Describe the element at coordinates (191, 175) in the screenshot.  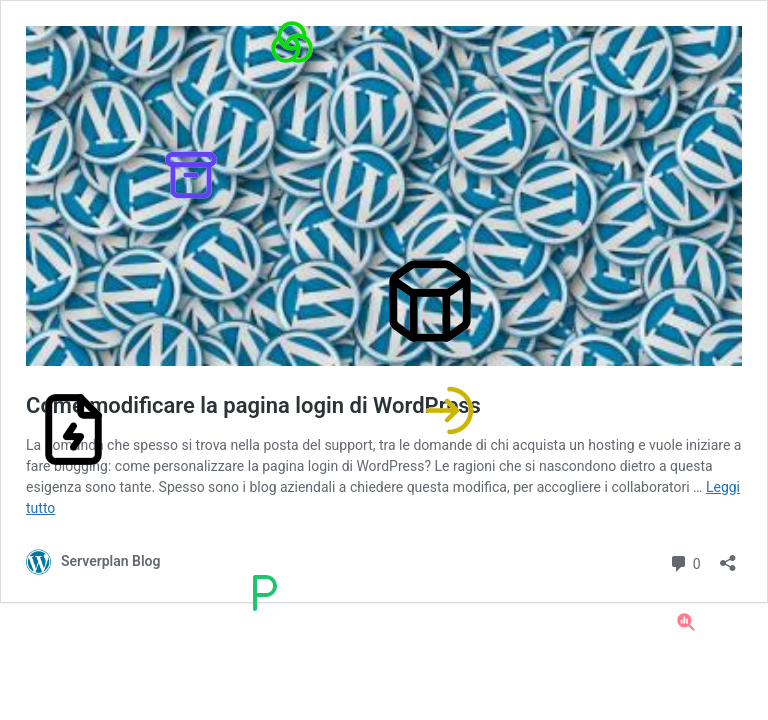
I see `archive this item` at that location.